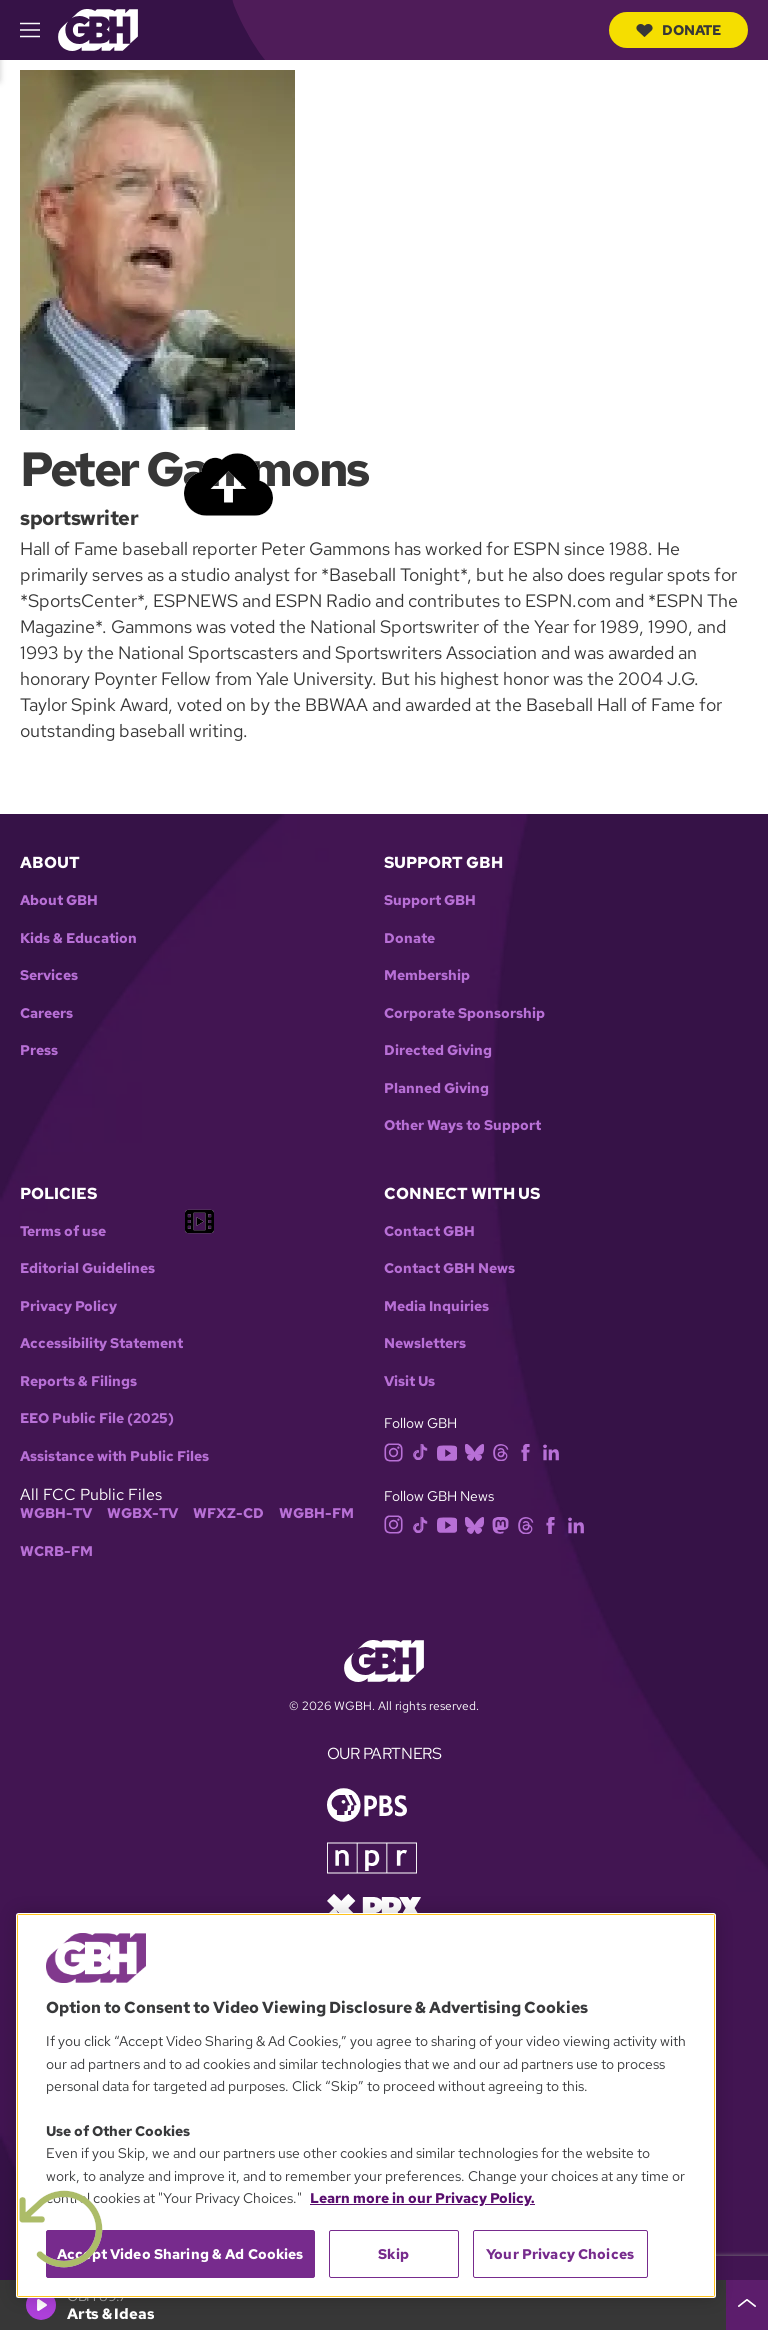 The height and width of the screenshot is (2330, 768). I want to click on upload file to cloud storage, so click(228, 484).